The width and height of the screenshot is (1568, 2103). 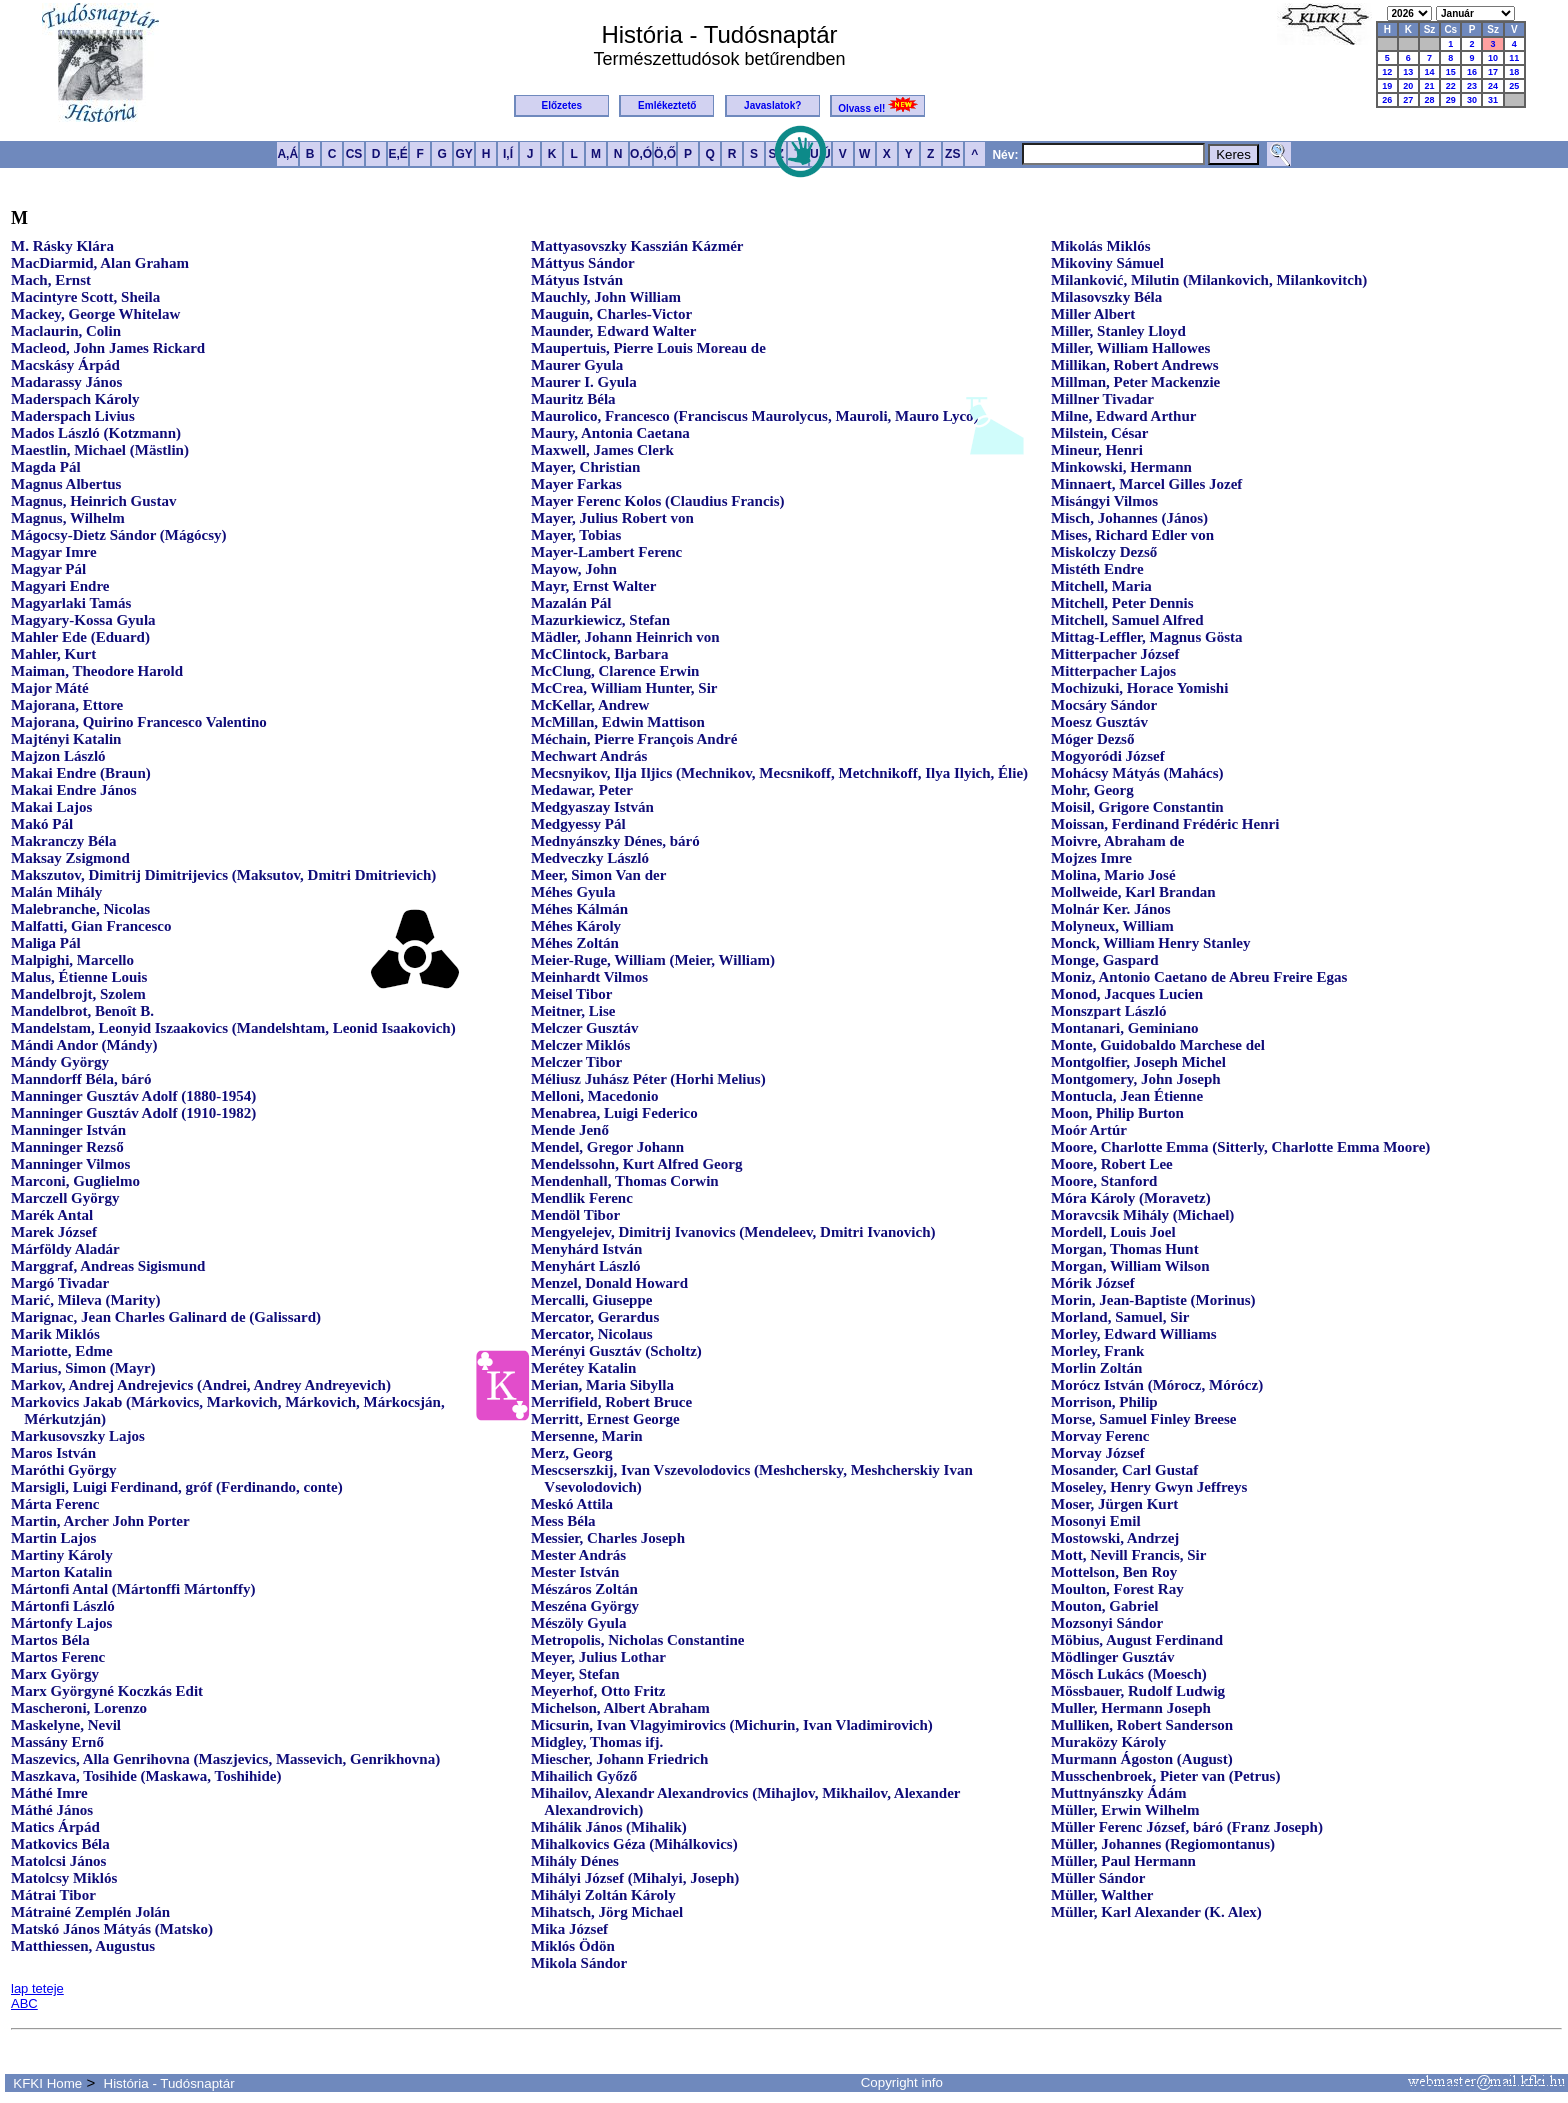 I want to click on indicates nuclear or reactor system status, so click(x=415, y=949).